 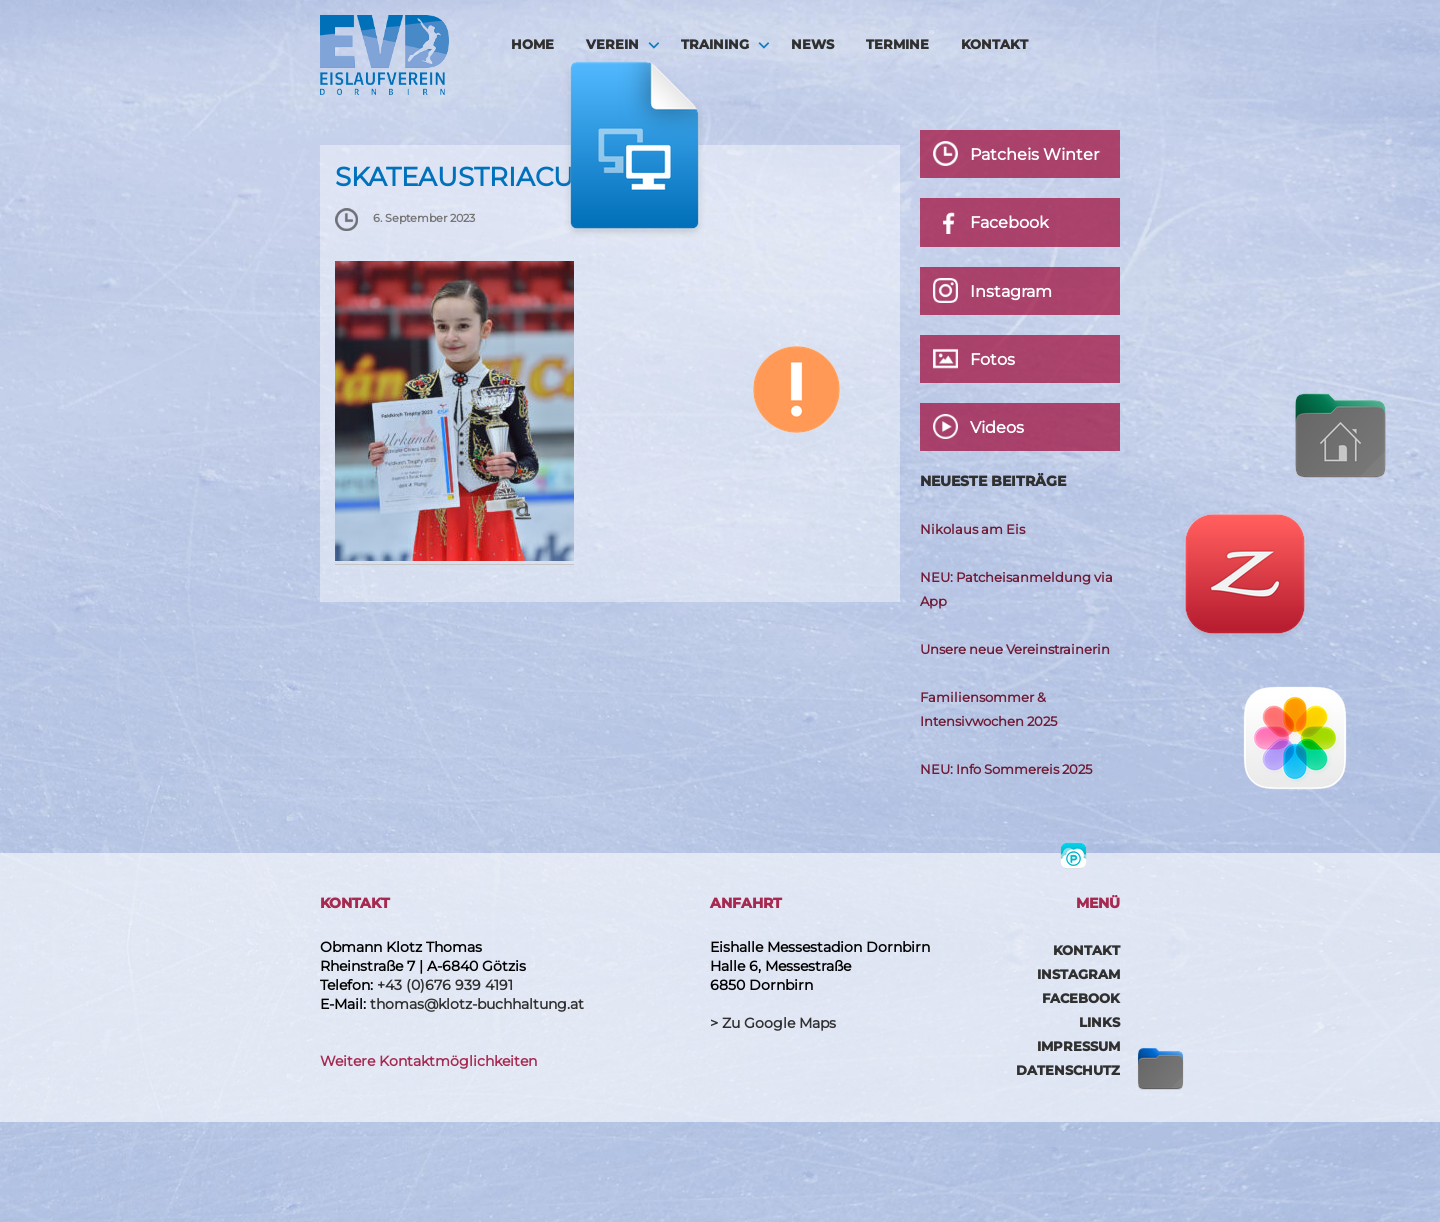 What do you see at coordinates (1073, 855) in the screenshot?
I see `open pCloud cloud storage app` at bounding box center [1073, 855].